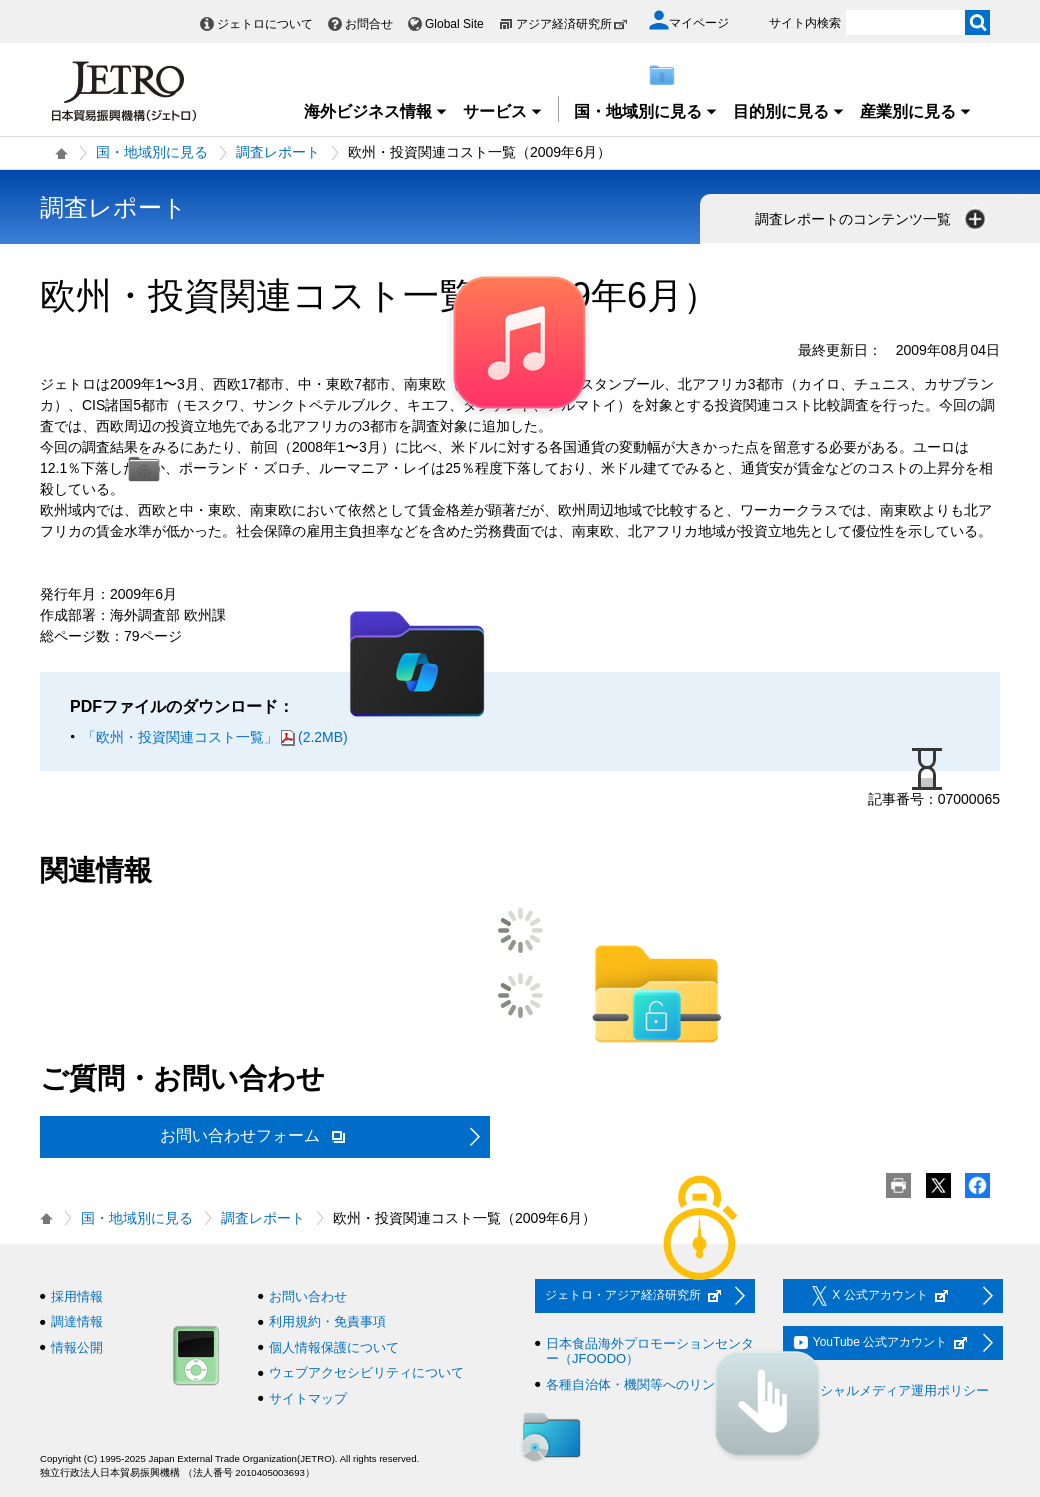  What do you see at coordinates (551, 1436) in the screenshot?
I see `folder containing program installation files` at bounding box center [551, 1436].